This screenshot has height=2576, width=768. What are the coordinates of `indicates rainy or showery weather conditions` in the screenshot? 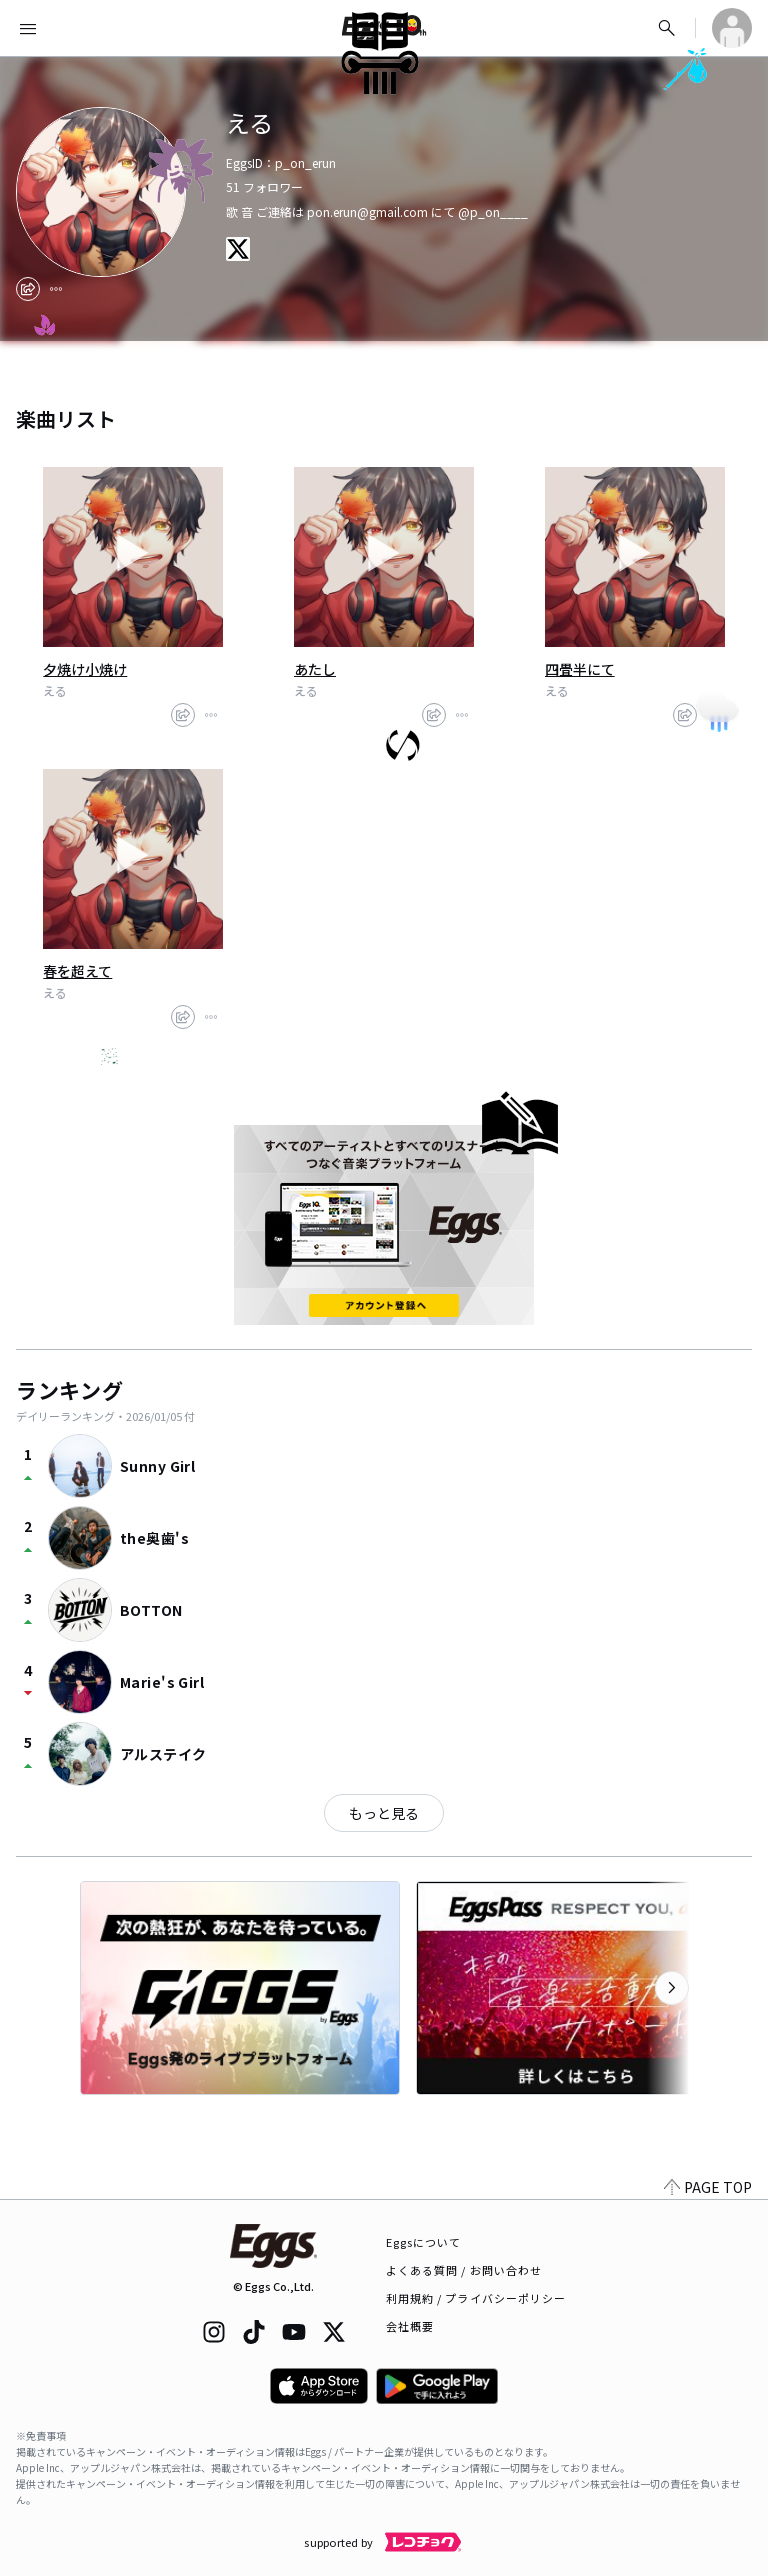 It's located at (717, 710).